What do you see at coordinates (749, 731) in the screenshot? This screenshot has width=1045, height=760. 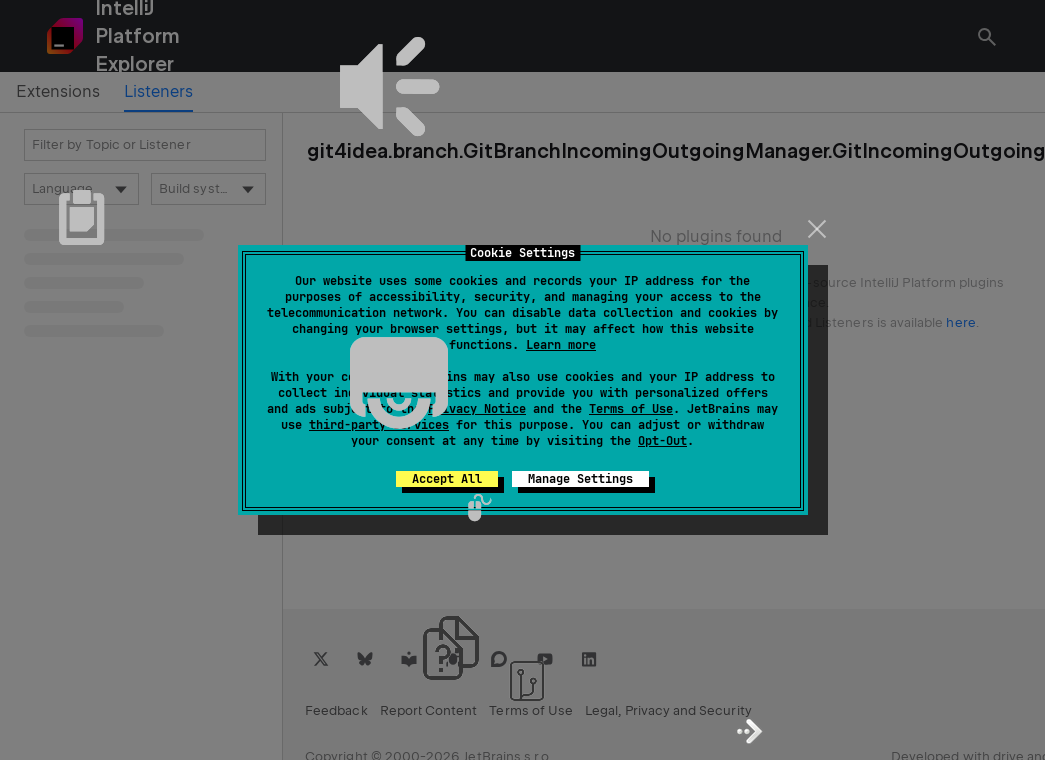 I see `navigate to the next item or page` at bounding box center [749, 731].